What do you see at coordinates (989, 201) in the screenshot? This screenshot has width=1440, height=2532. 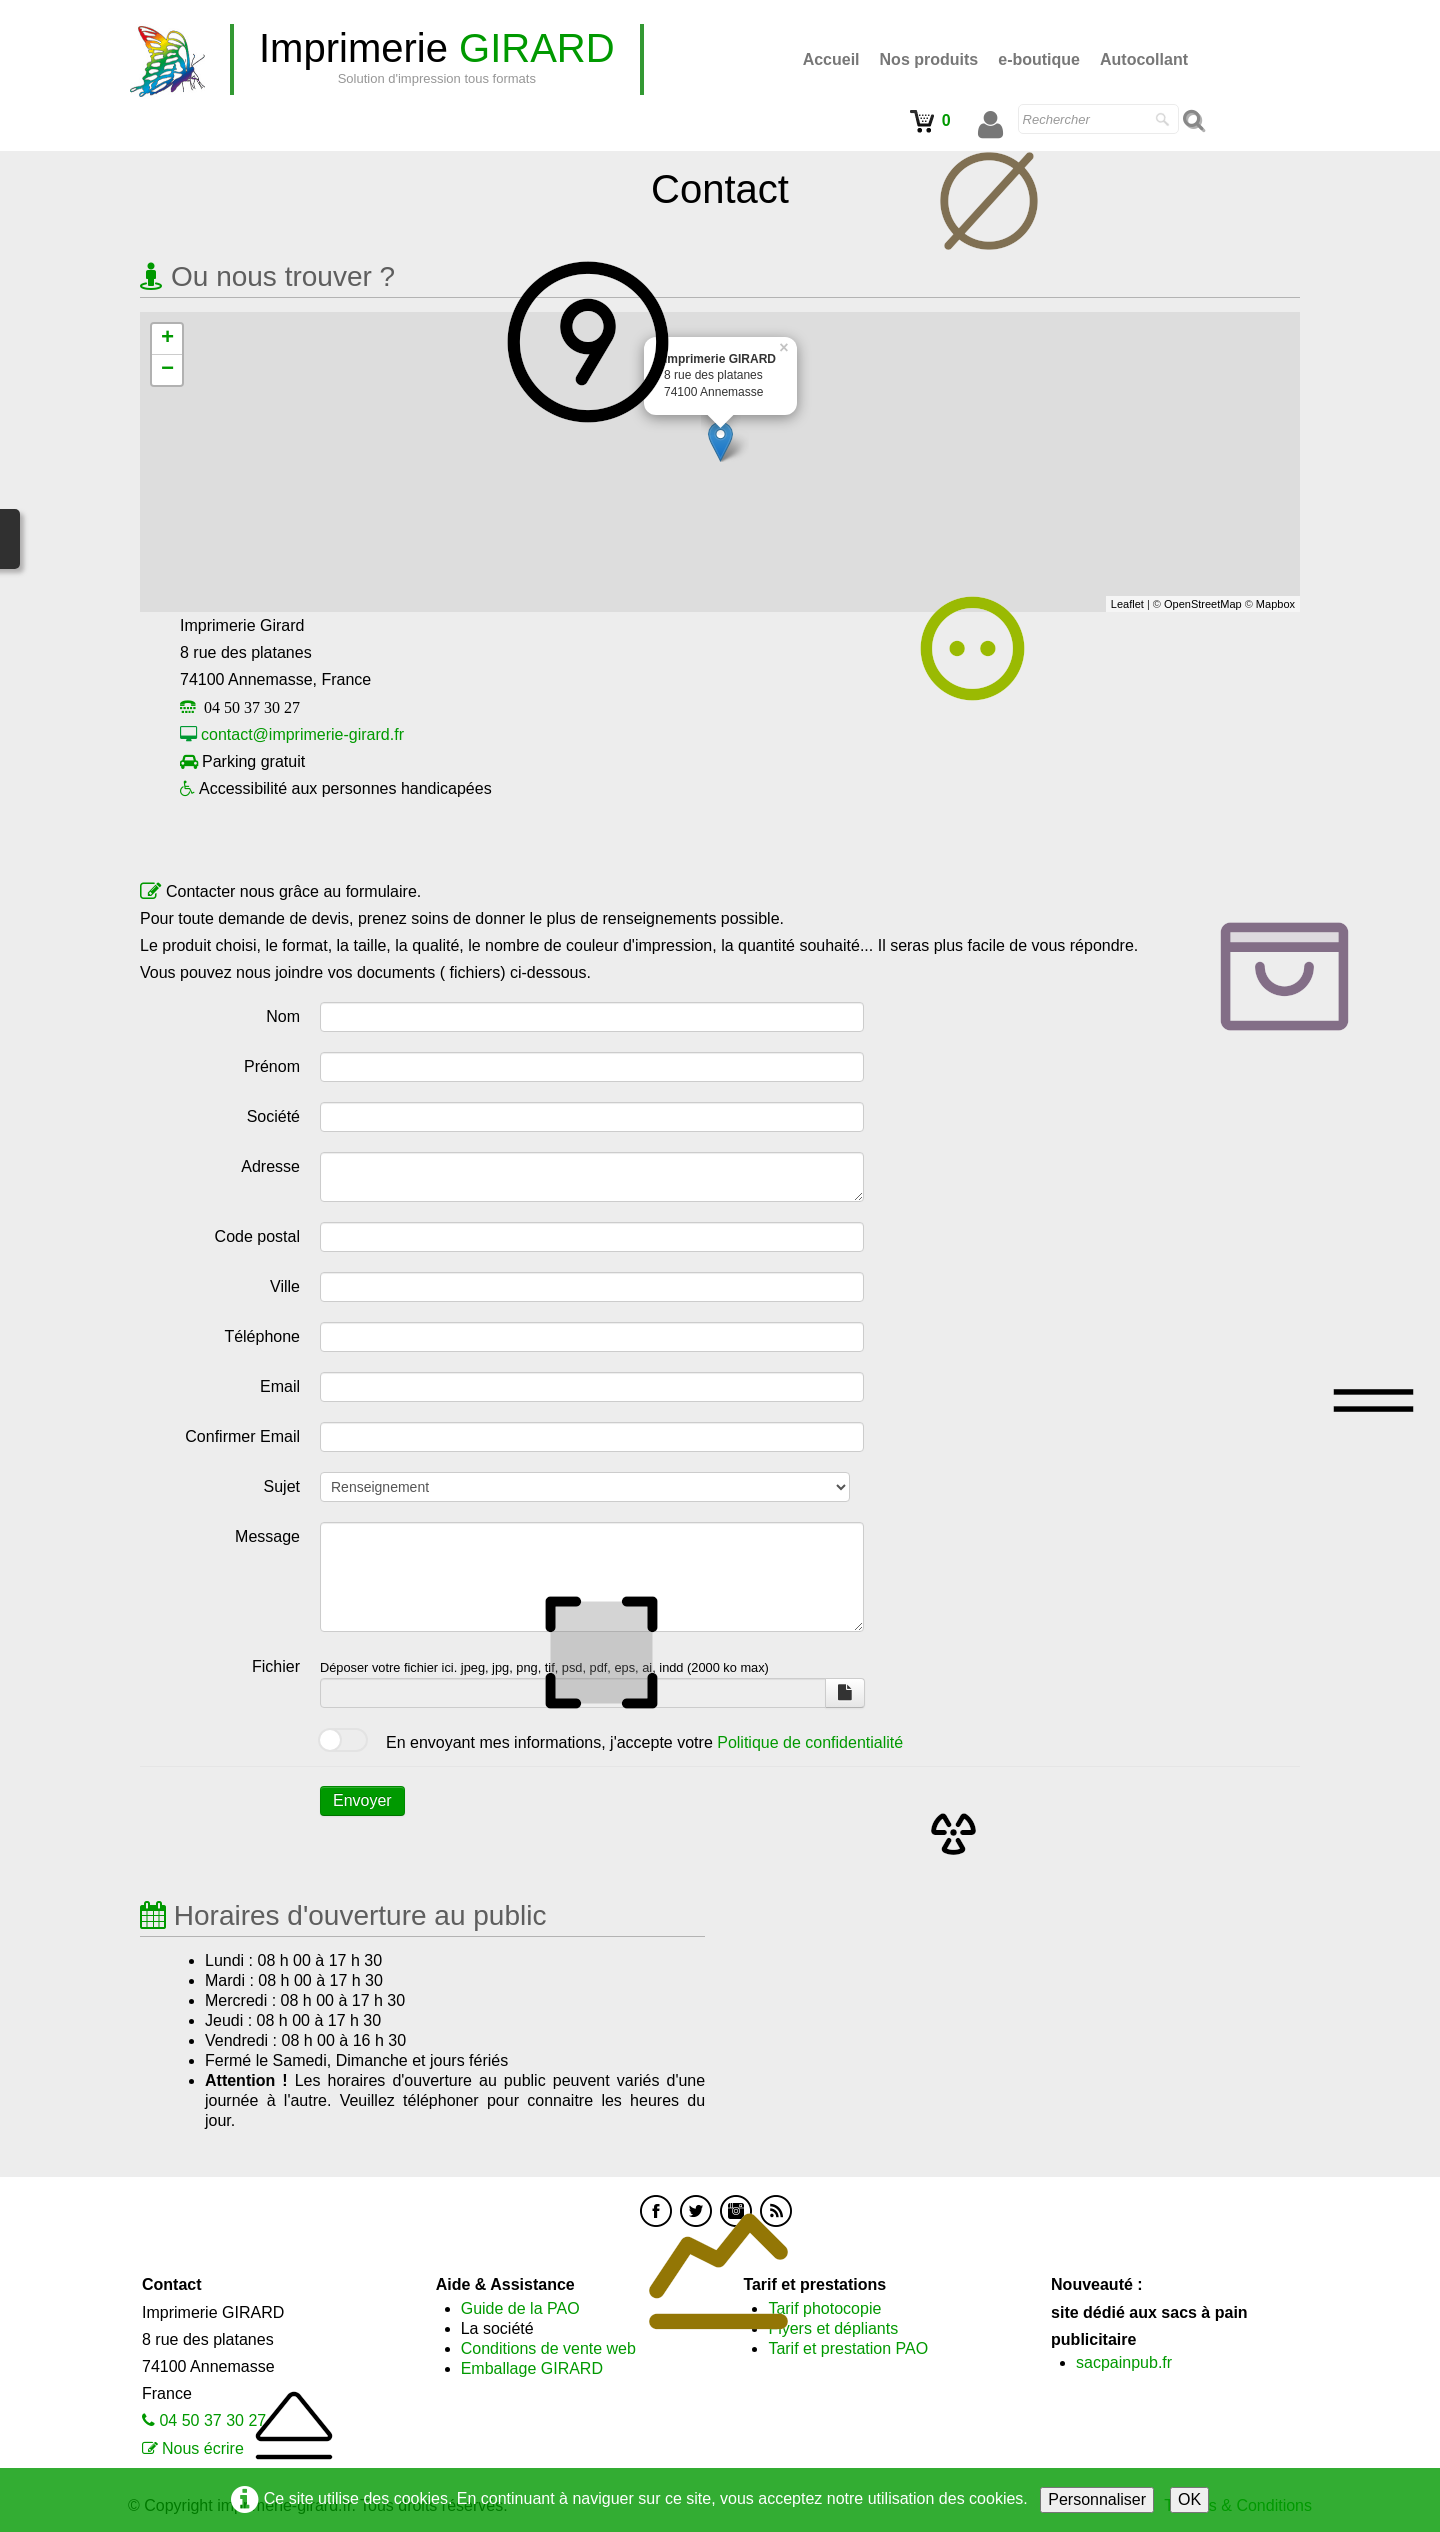 I see `indicates an empty or null state` at bounding box center [989, 201].